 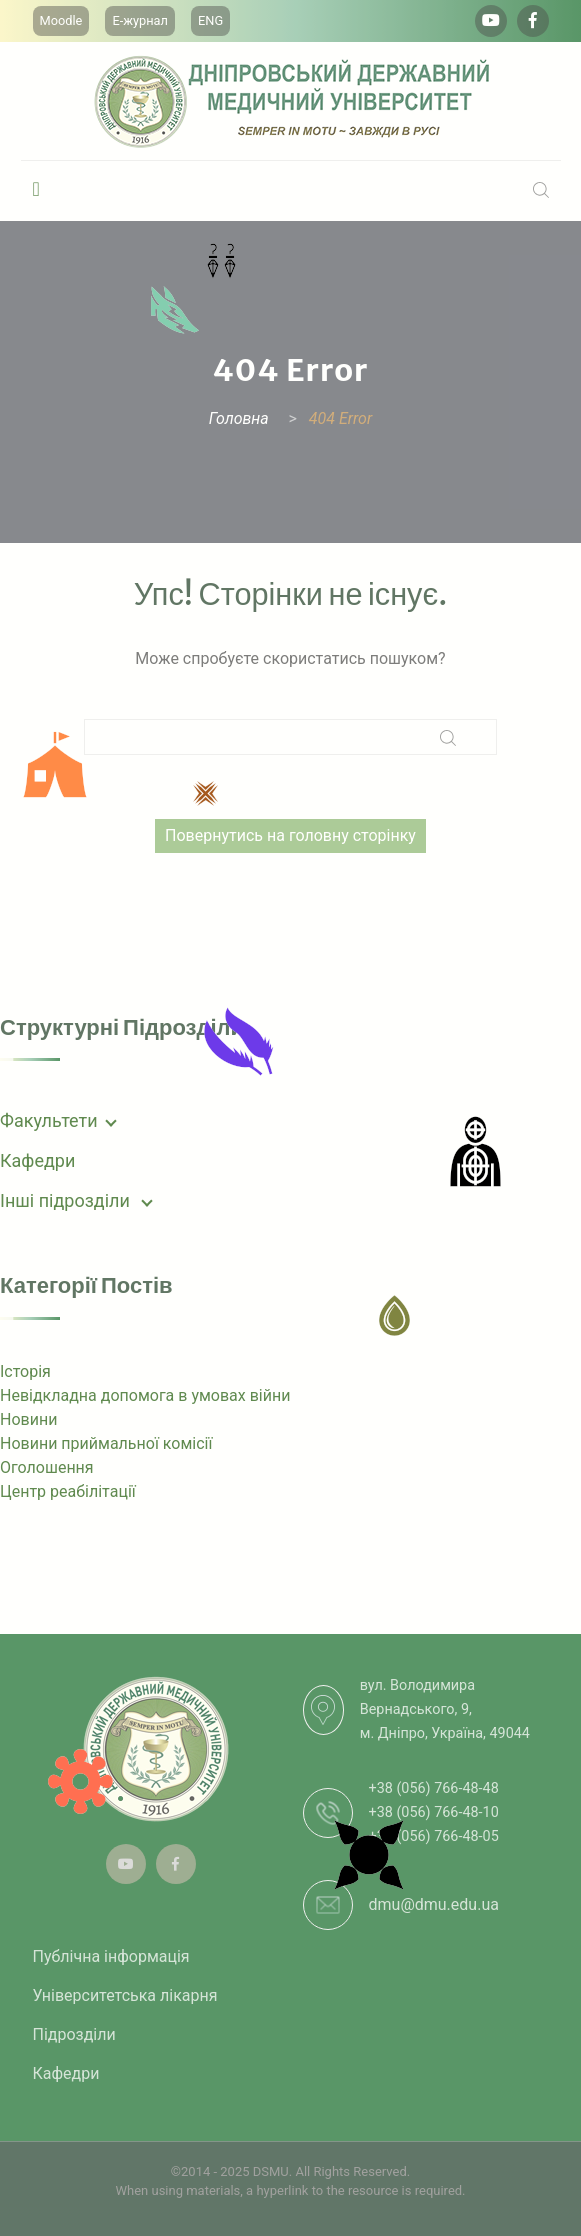 I want to click on select direwolf as character or faction, so click(x=175, y=310).